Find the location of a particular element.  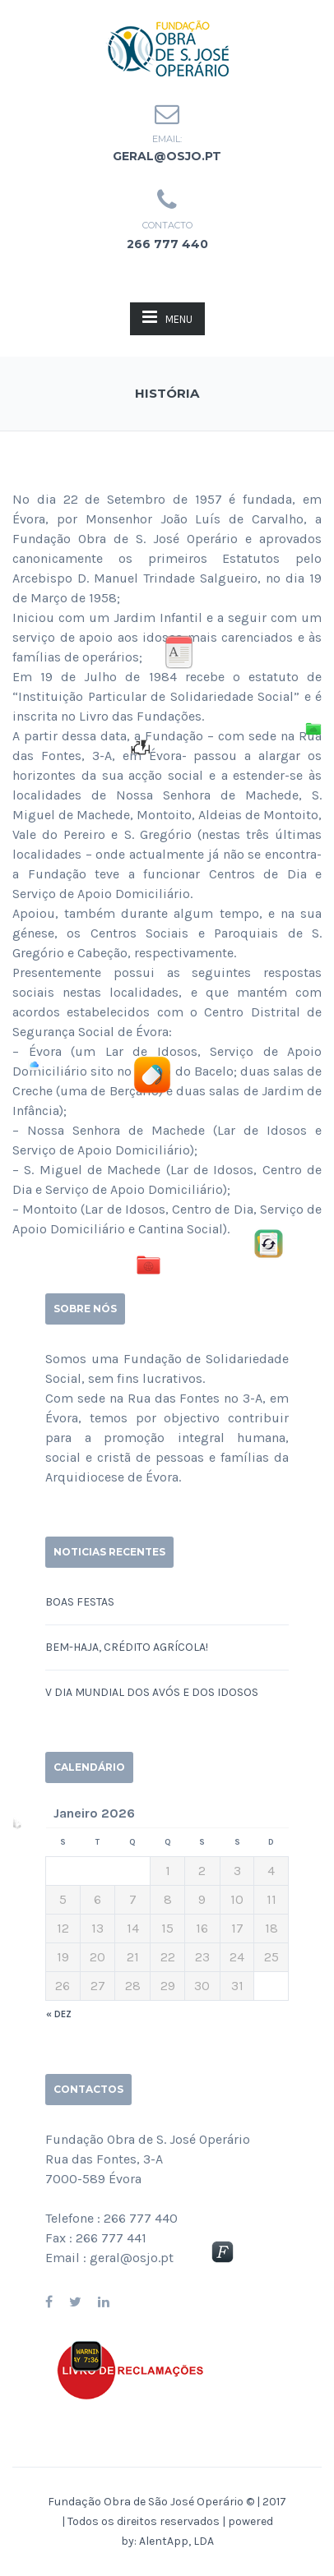

open Morphosis file conversion app is located at coordinates (268, 1243).